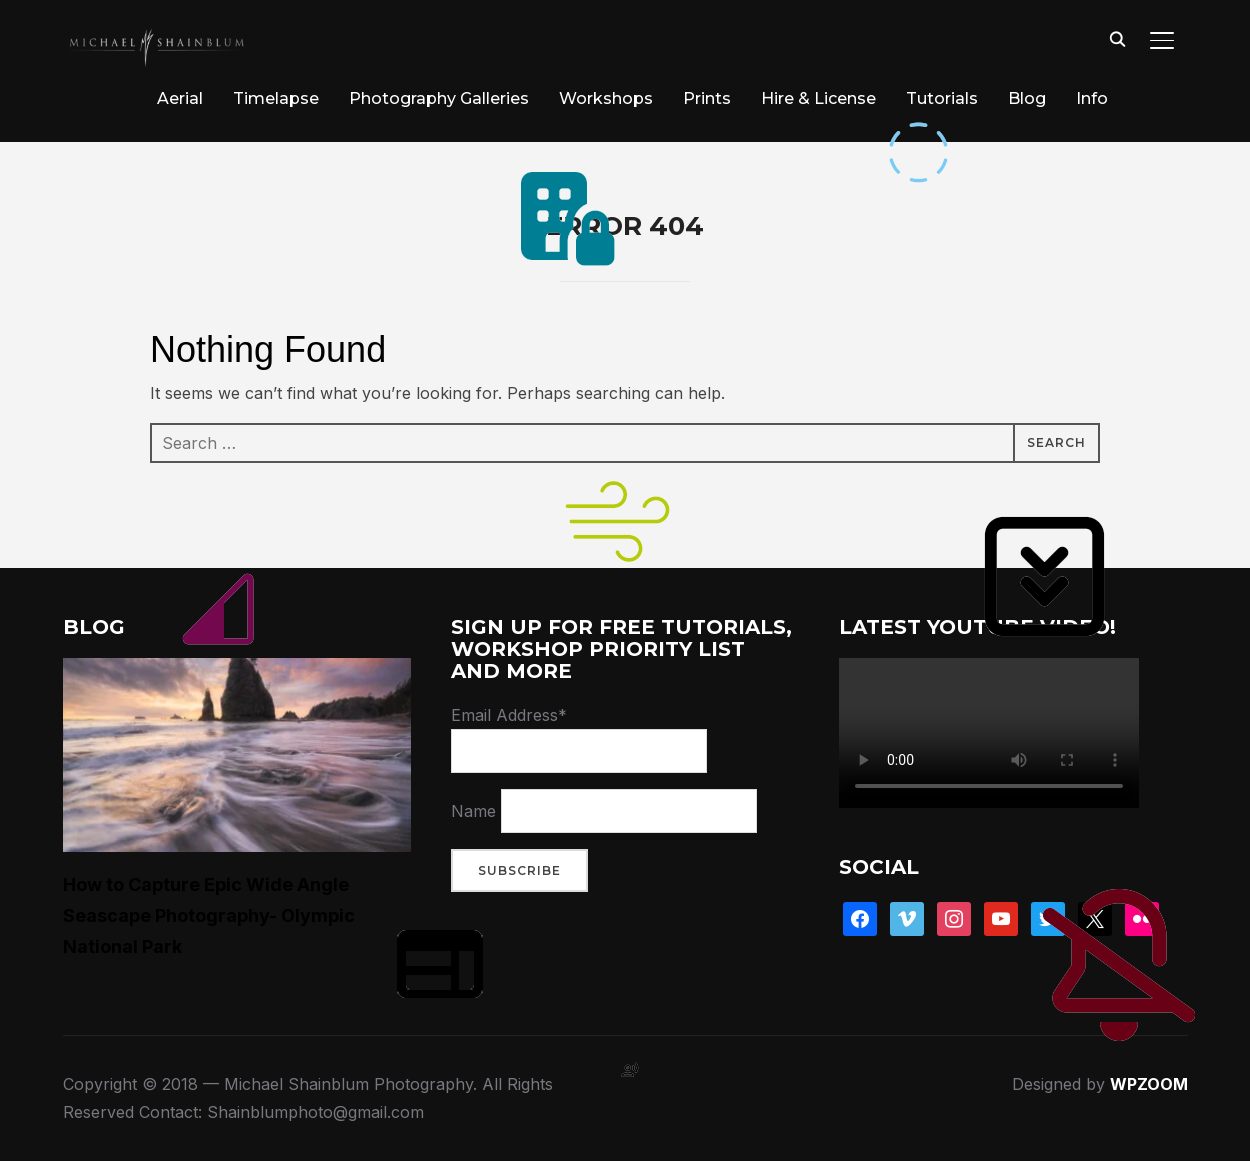 The width and height of the screenshot is (1250, 1161). Describe the element at coordinates (224, 612) in the screenshot. I see `indicates medium cellular signal strength` at that location.